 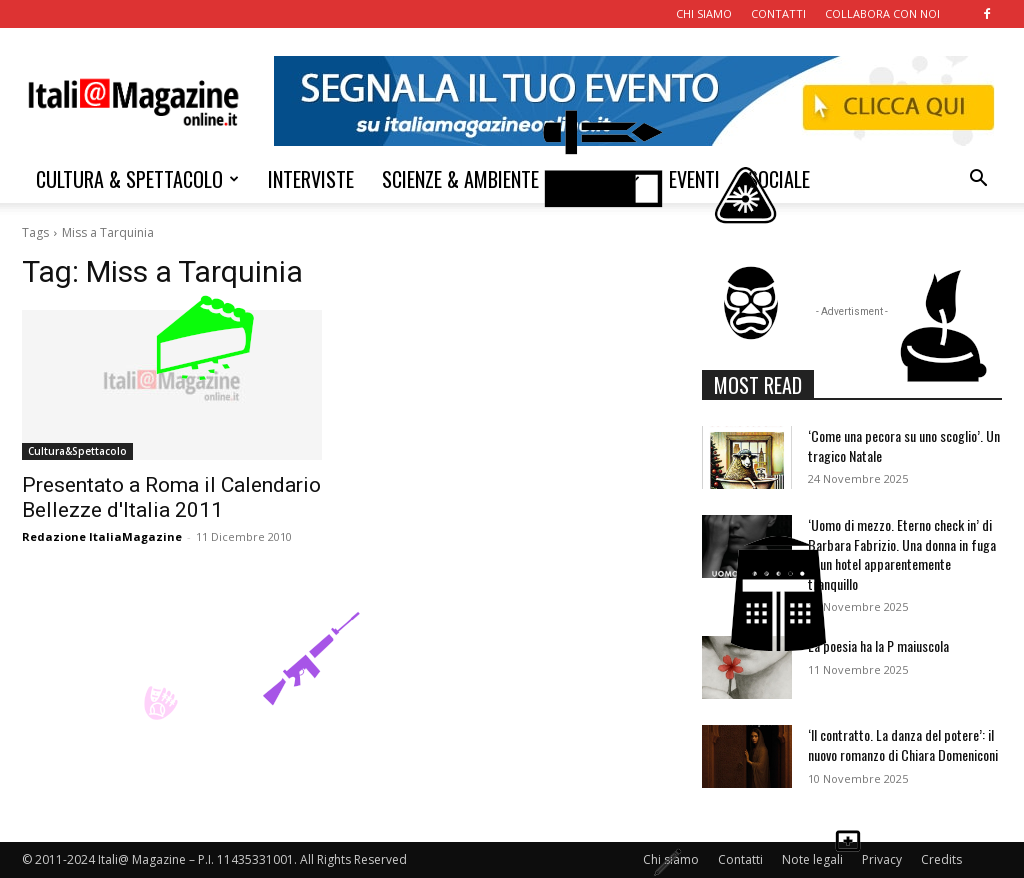 What do you see at coordinates (848, 841) in the screenshot?
I see `access health or medical supplies` at bounding box center [848, 841].